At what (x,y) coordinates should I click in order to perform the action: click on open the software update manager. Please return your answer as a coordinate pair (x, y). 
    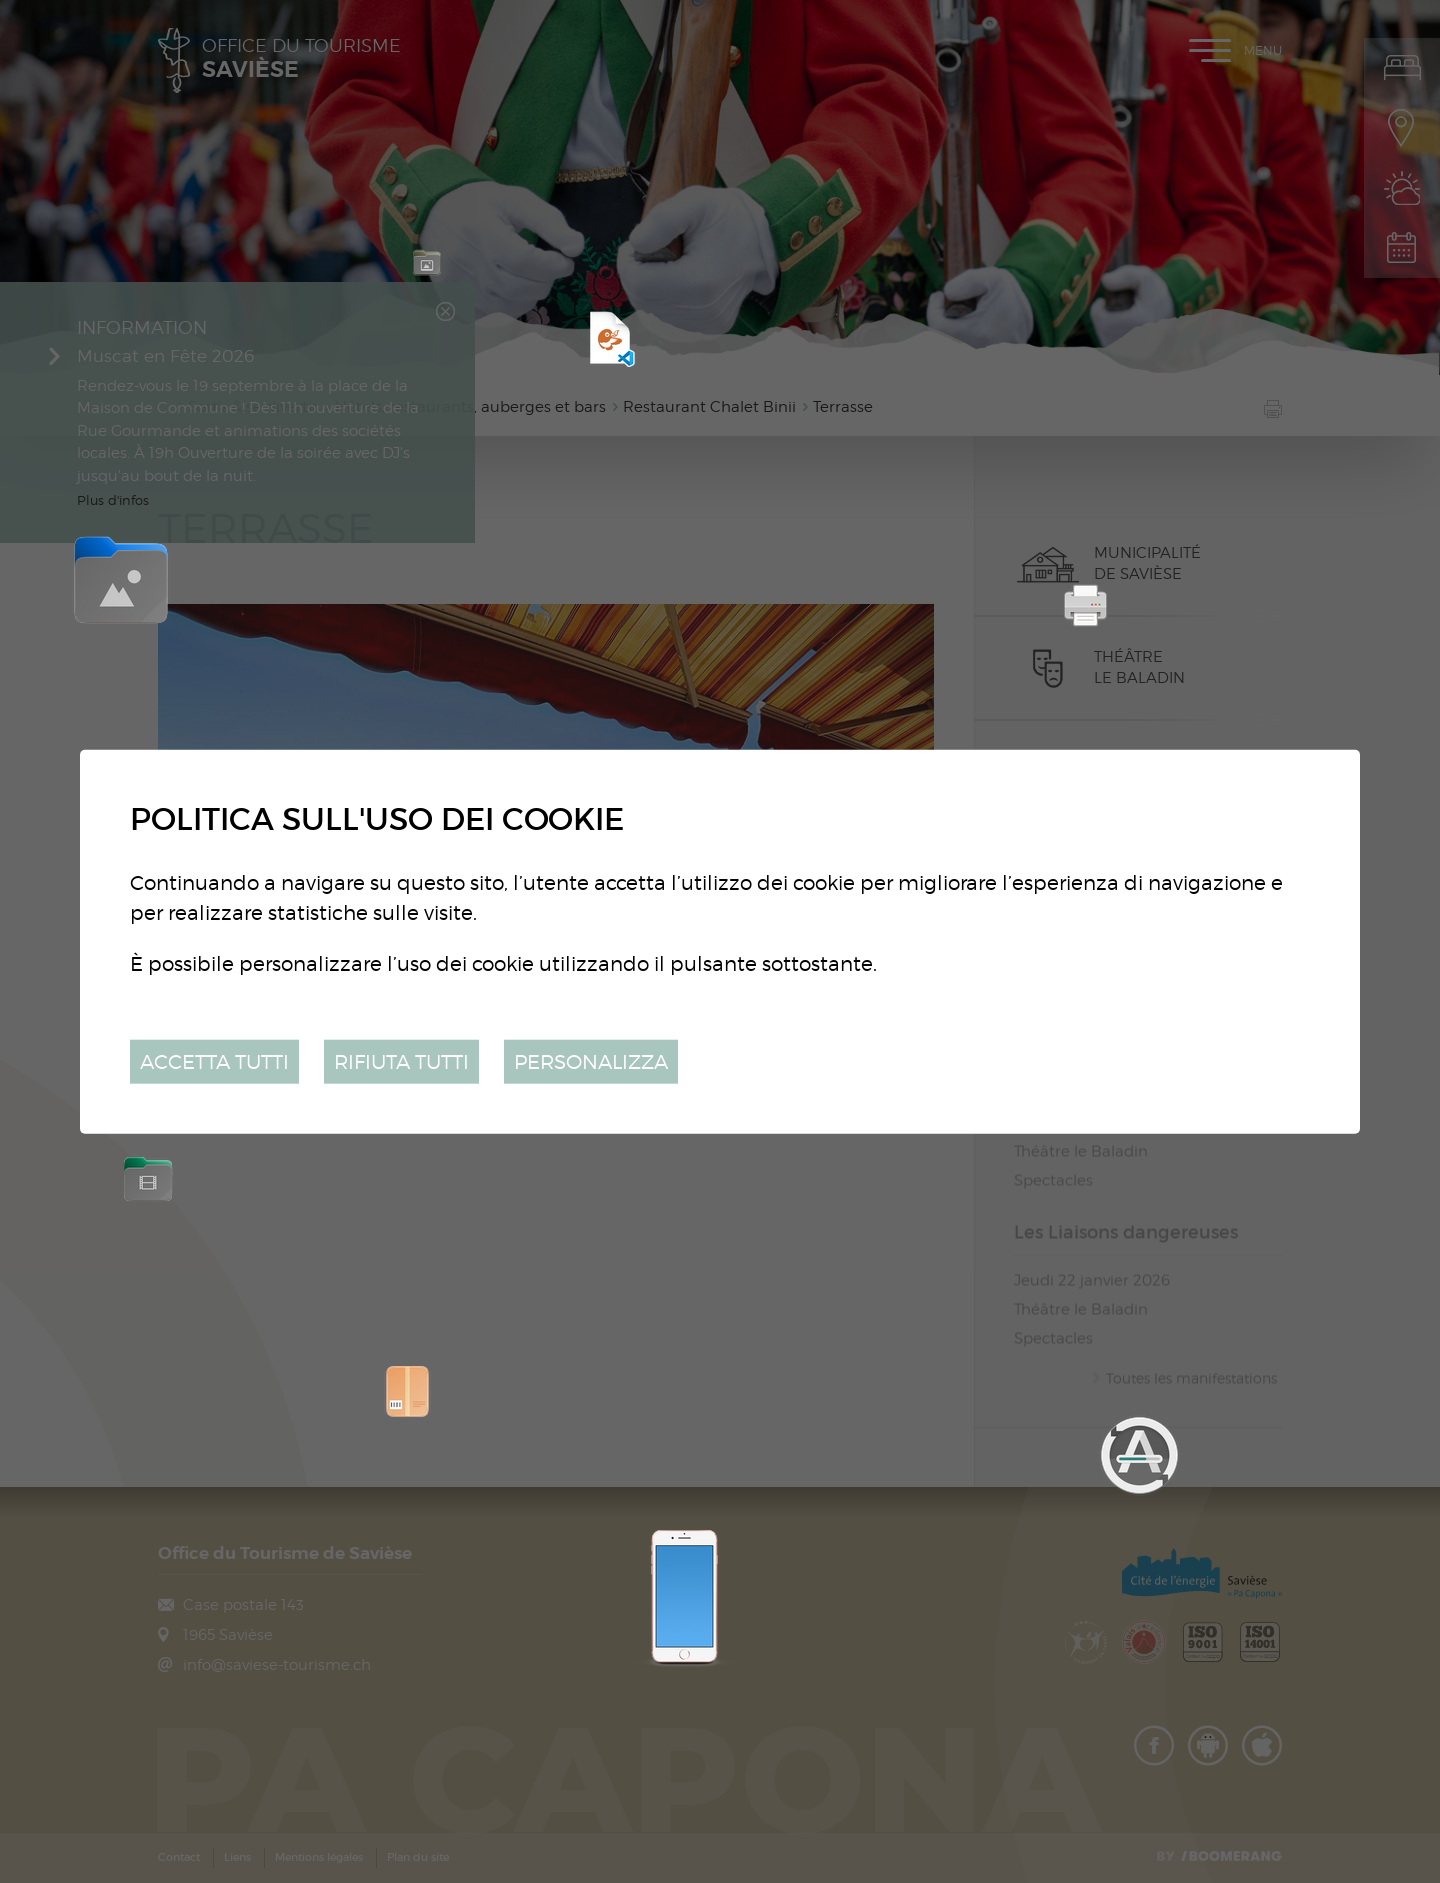
    Looking at the image, I should click on (1139, 1455).